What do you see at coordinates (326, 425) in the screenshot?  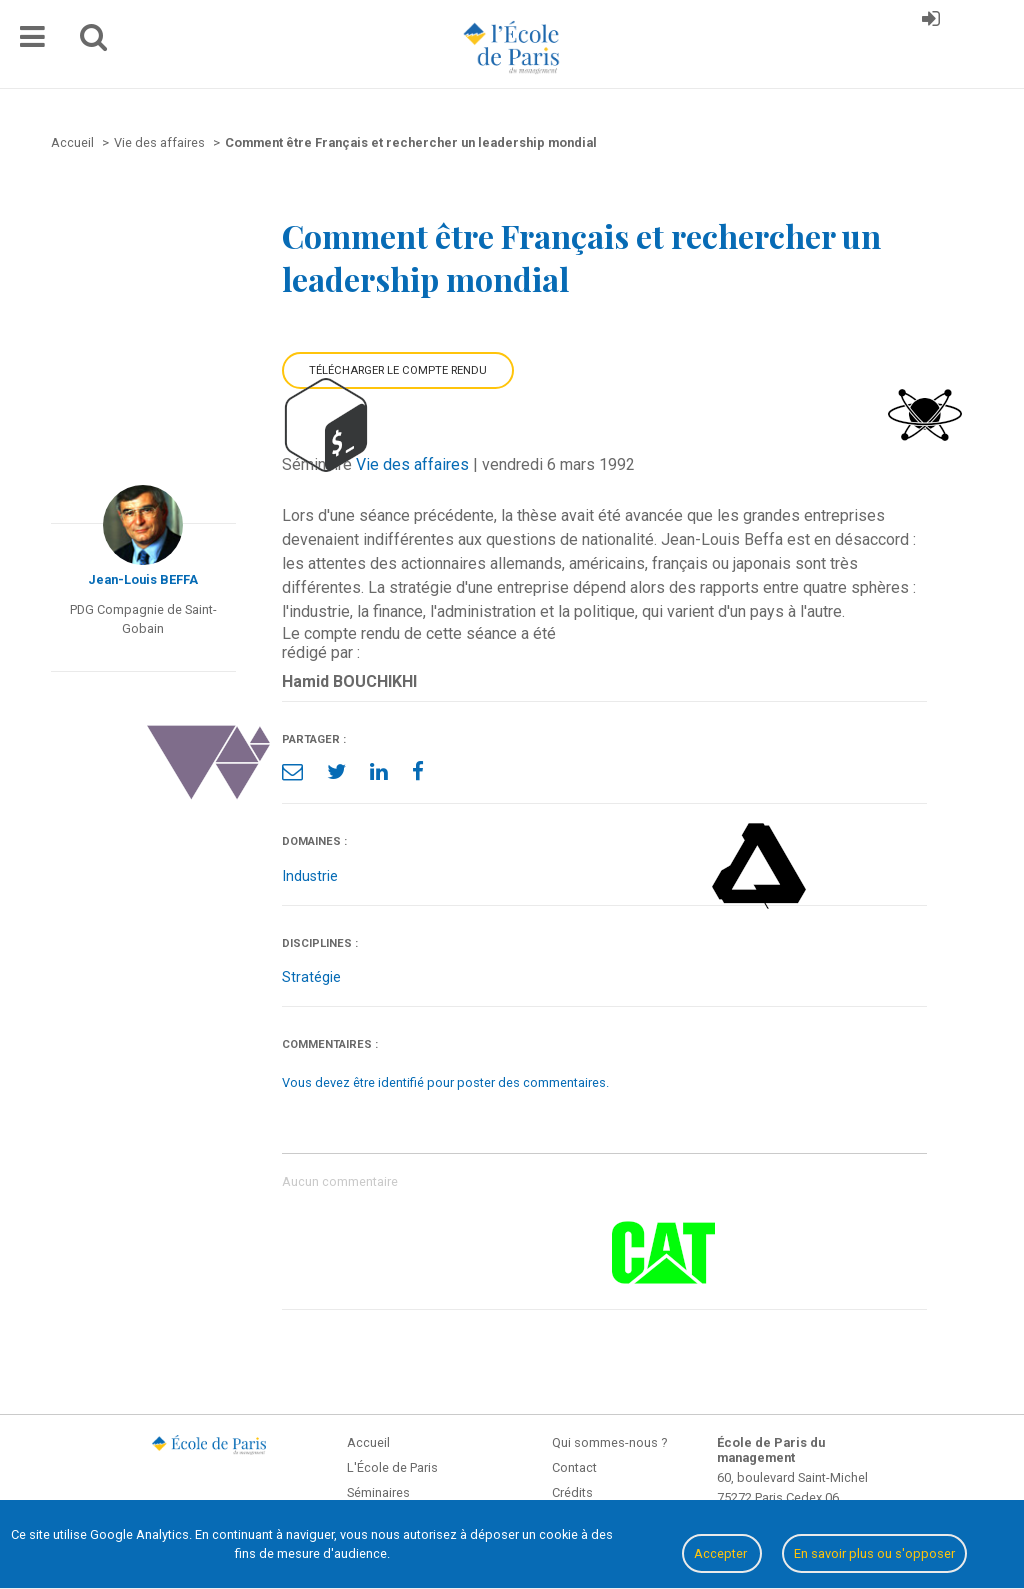 I see `open terminal or command line interface` at bounding box center [326, 425].